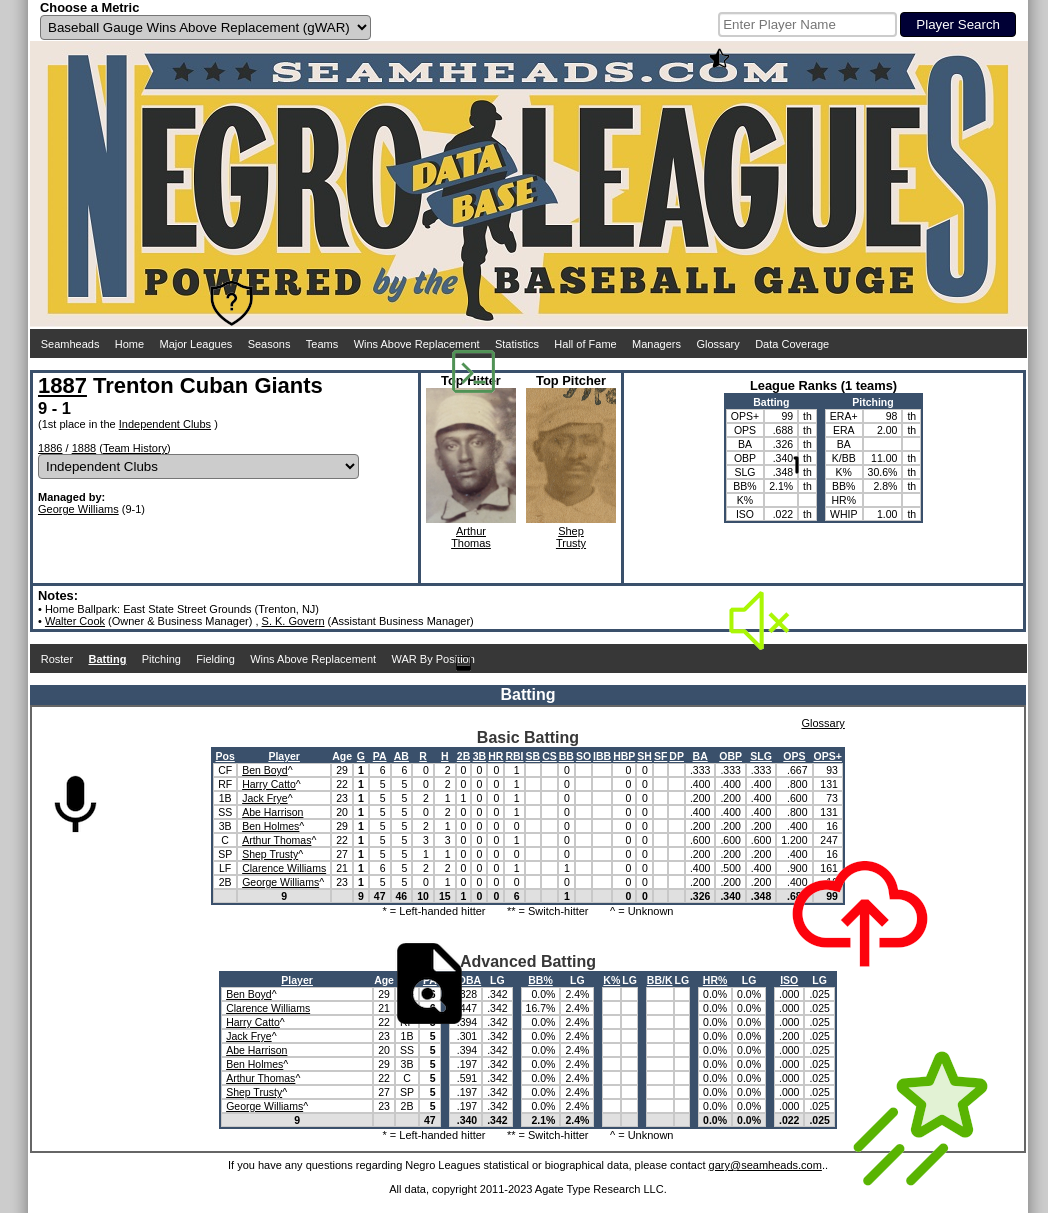 This screenshot has height=1213, width=1048. Describe the element at coordinates (75, 802) in the screenshot. I see `tap to use voice input` at that location.